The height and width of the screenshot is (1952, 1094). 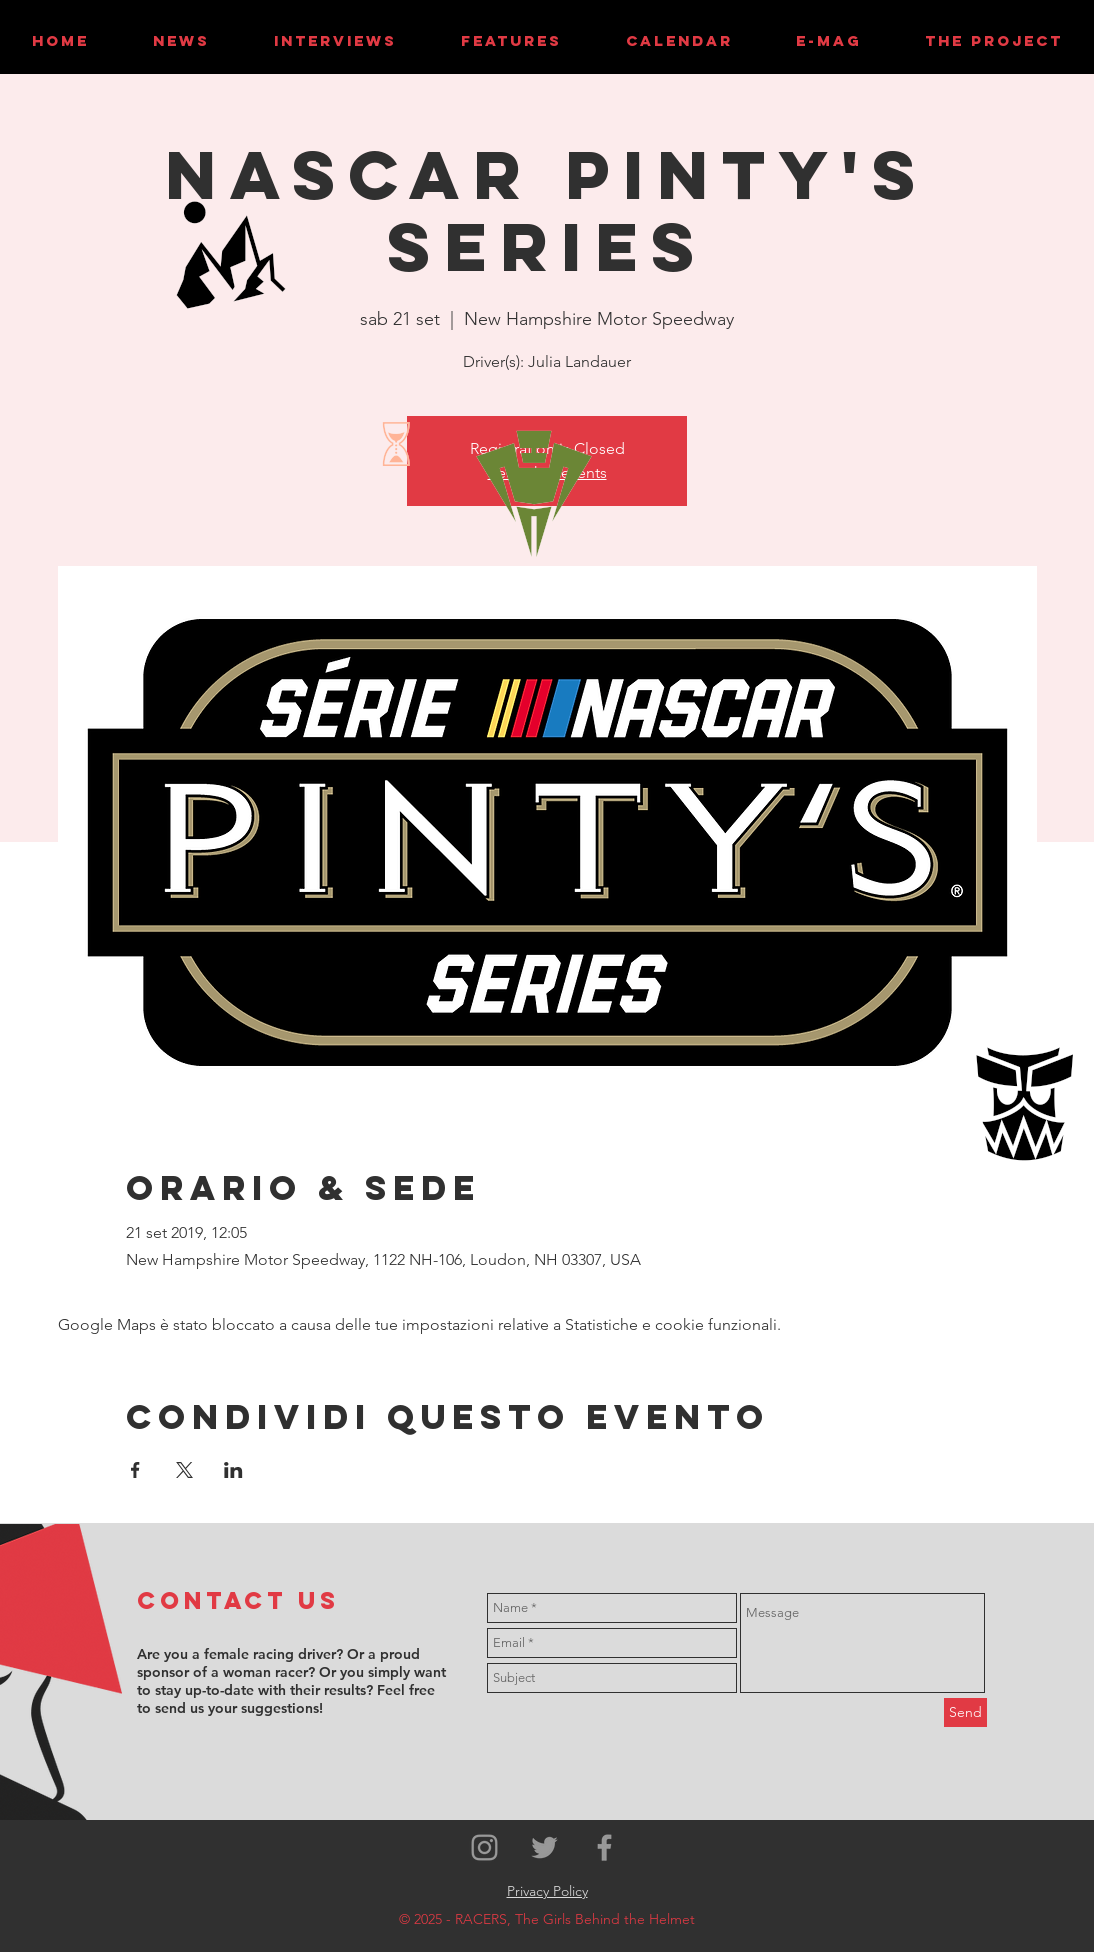 I want to click on select tribal or tiki-themed content, so click(x=1023, y=1103).